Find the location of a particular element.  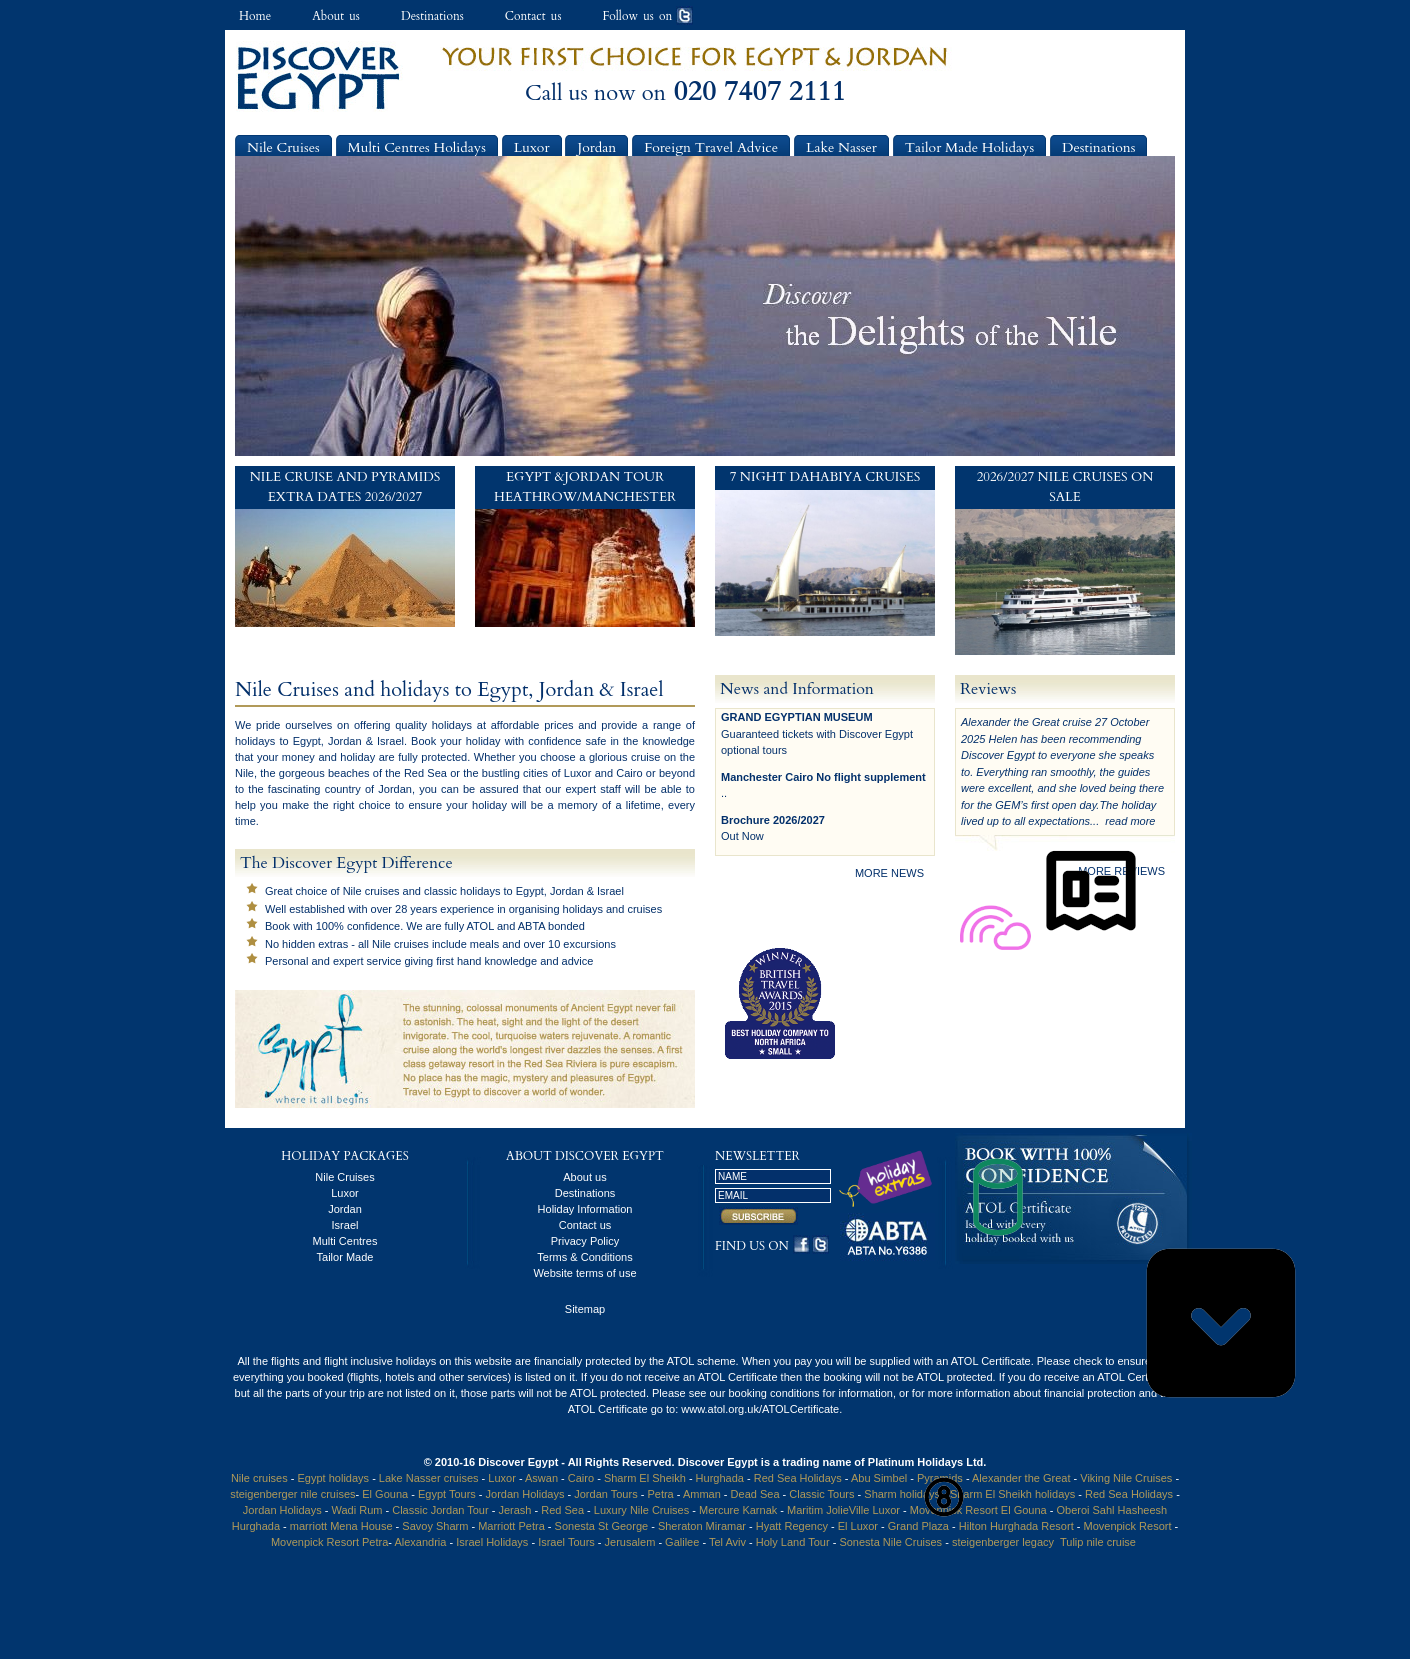

expand dropdown menu or content is located at coordinates (1221, 1323).